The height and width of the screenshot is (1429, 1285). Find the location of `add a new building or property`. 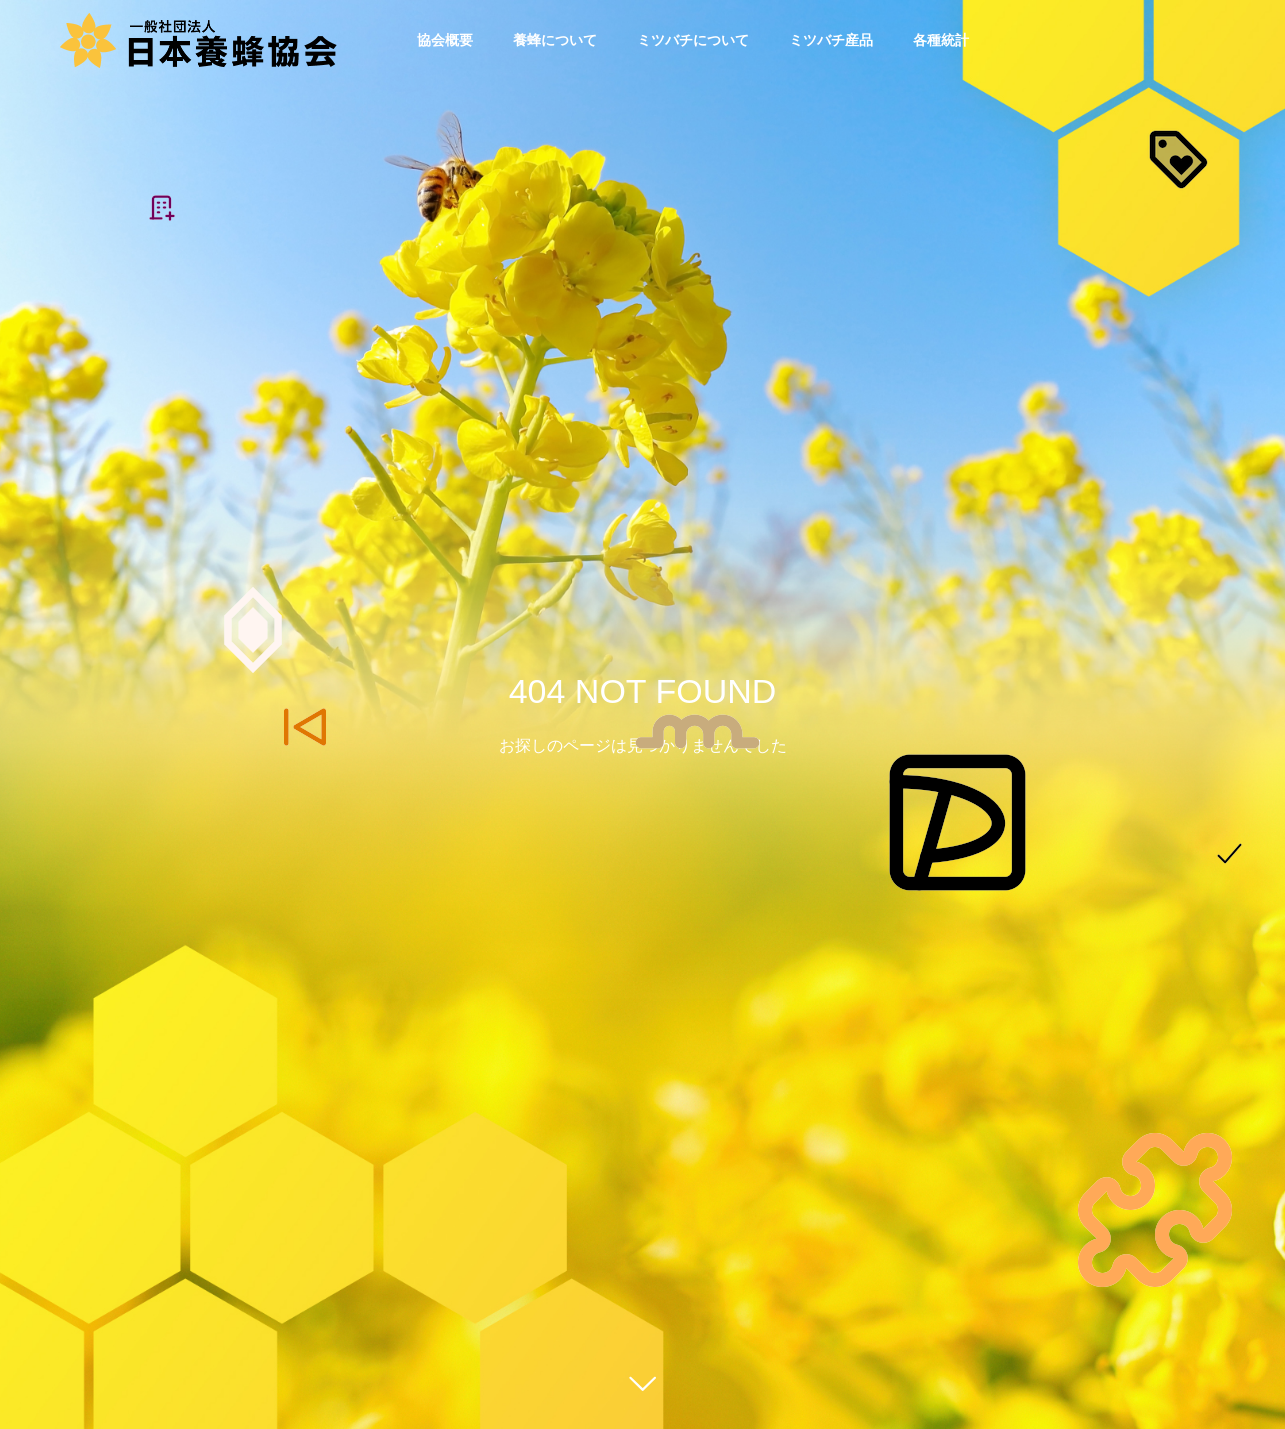

add a new building or property is located at coordinates (161, 207).